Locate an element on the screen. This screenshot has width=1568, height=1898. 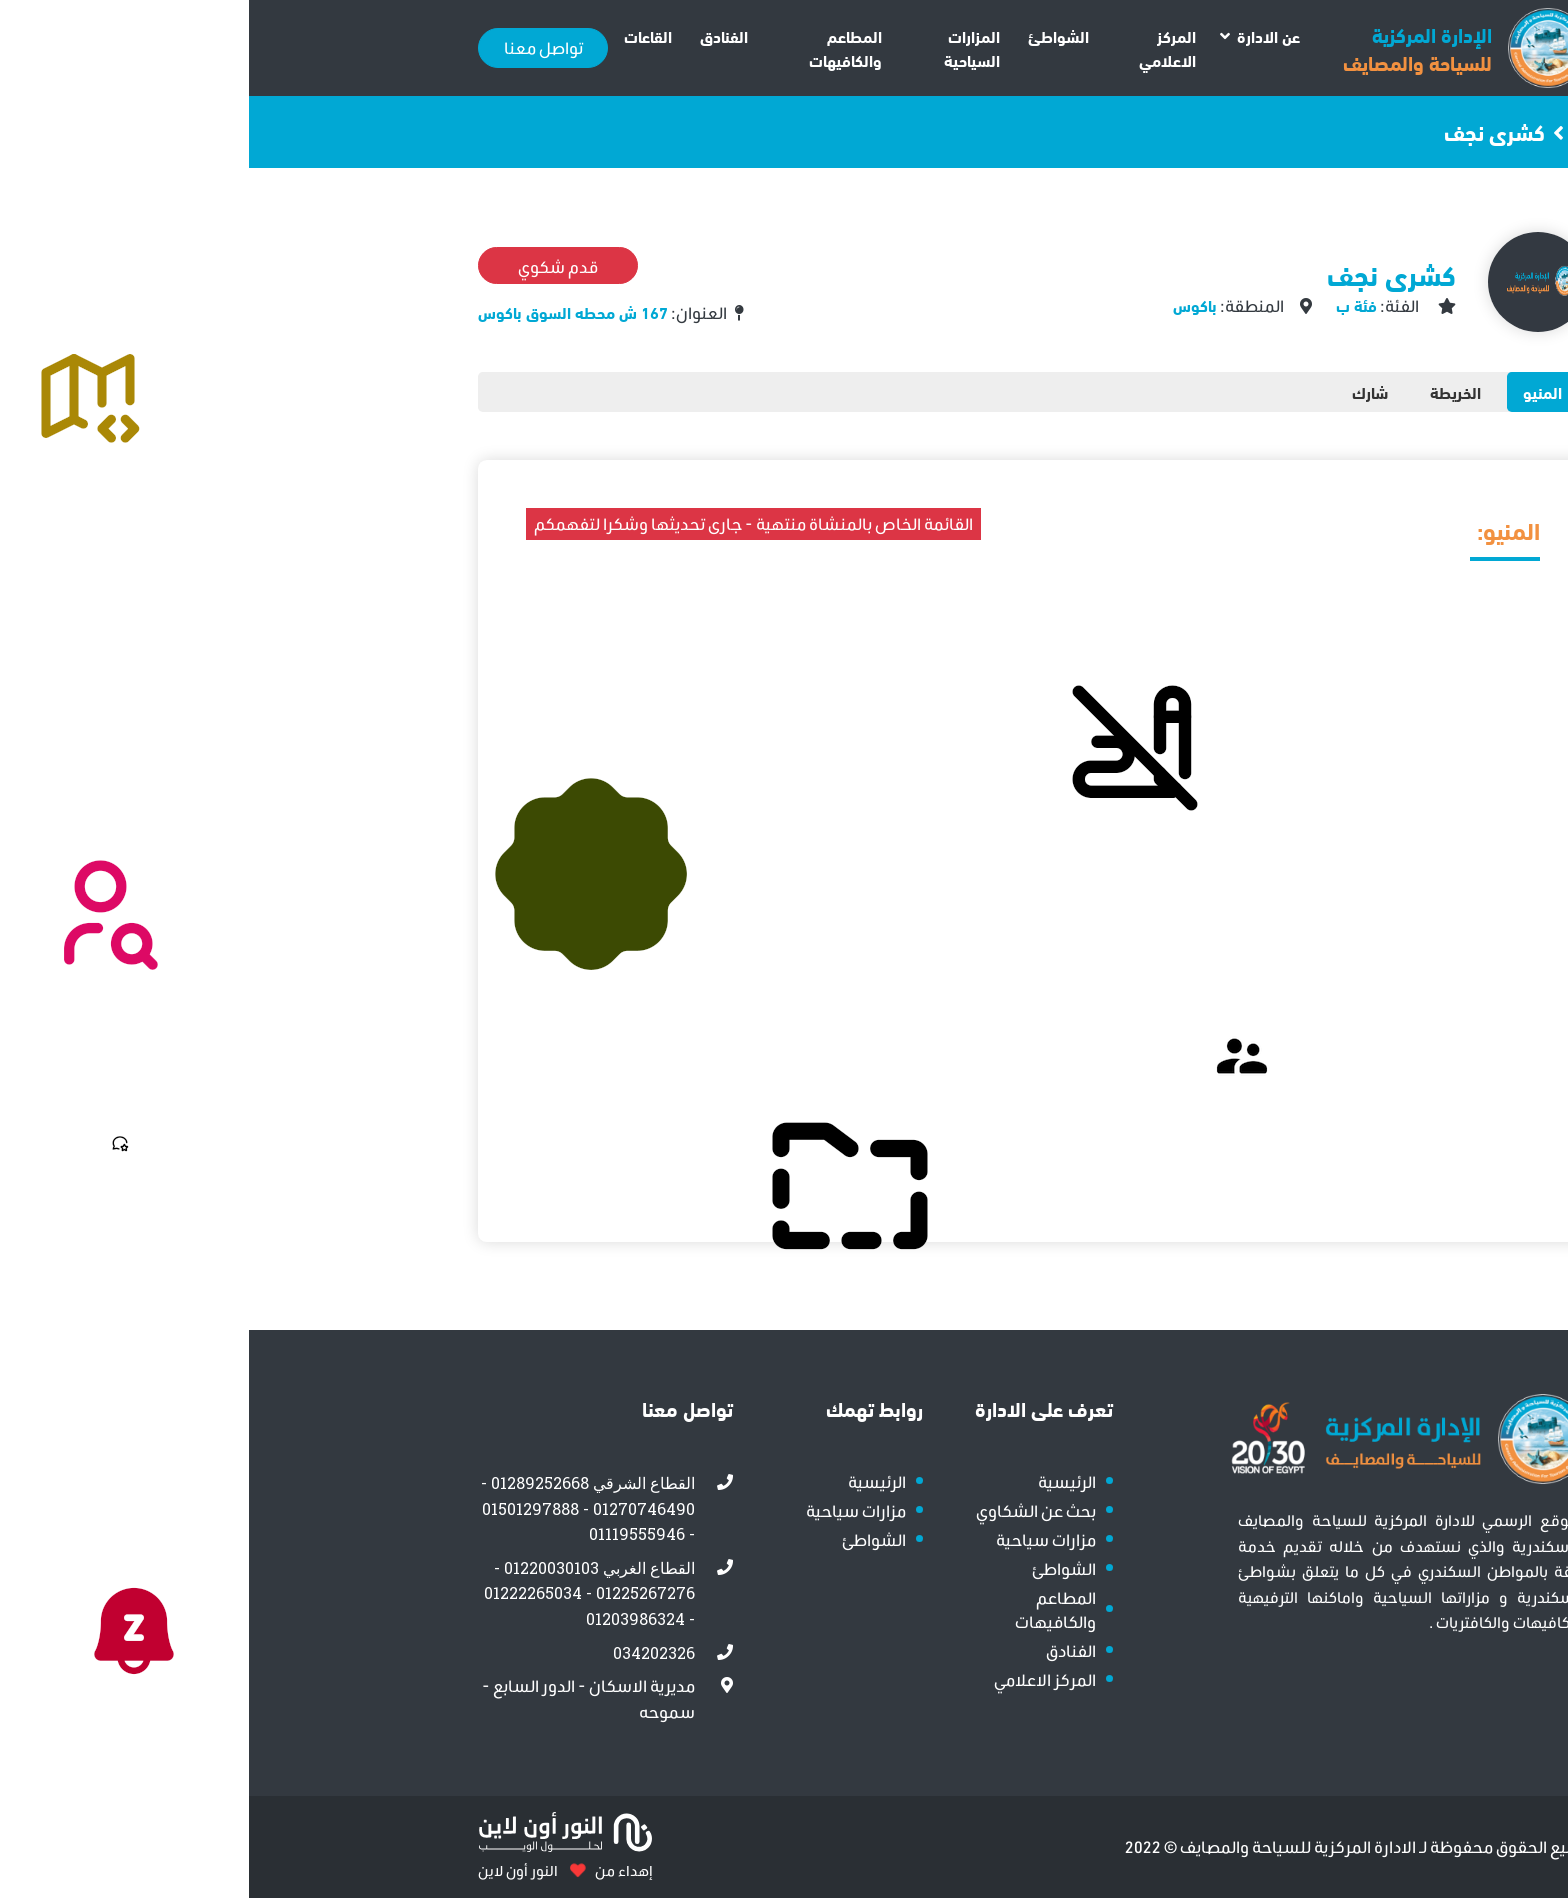
search for a user or contact is located at coordinates (100, 912).